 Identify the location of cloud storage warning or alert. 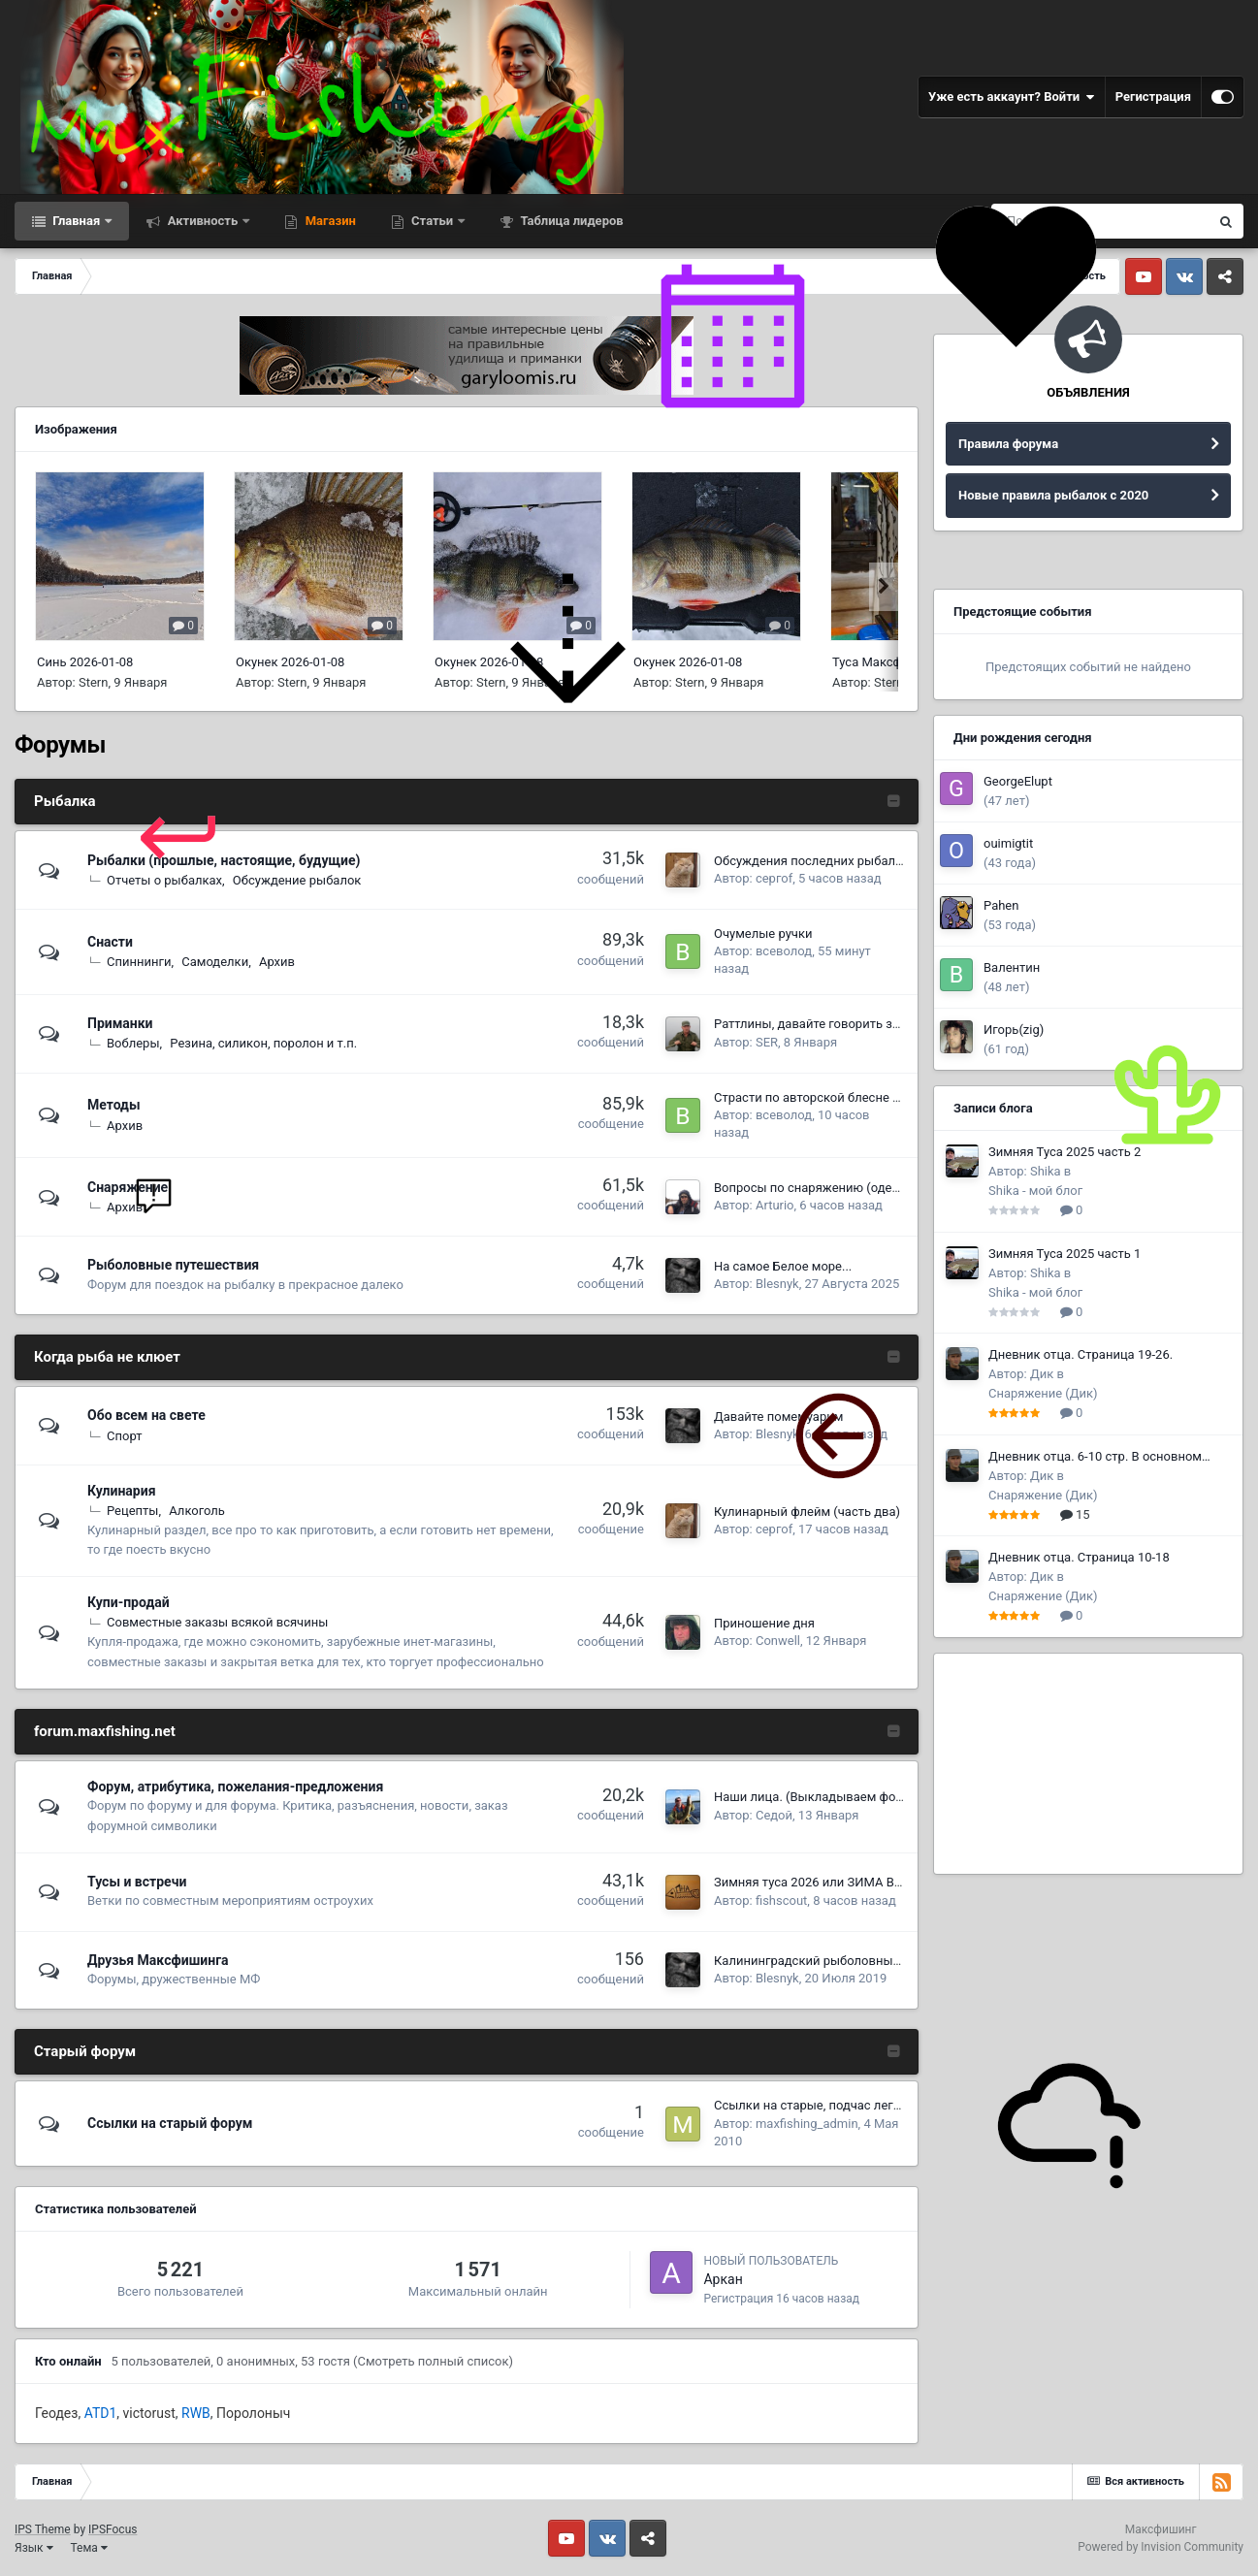
(1070, 2115).